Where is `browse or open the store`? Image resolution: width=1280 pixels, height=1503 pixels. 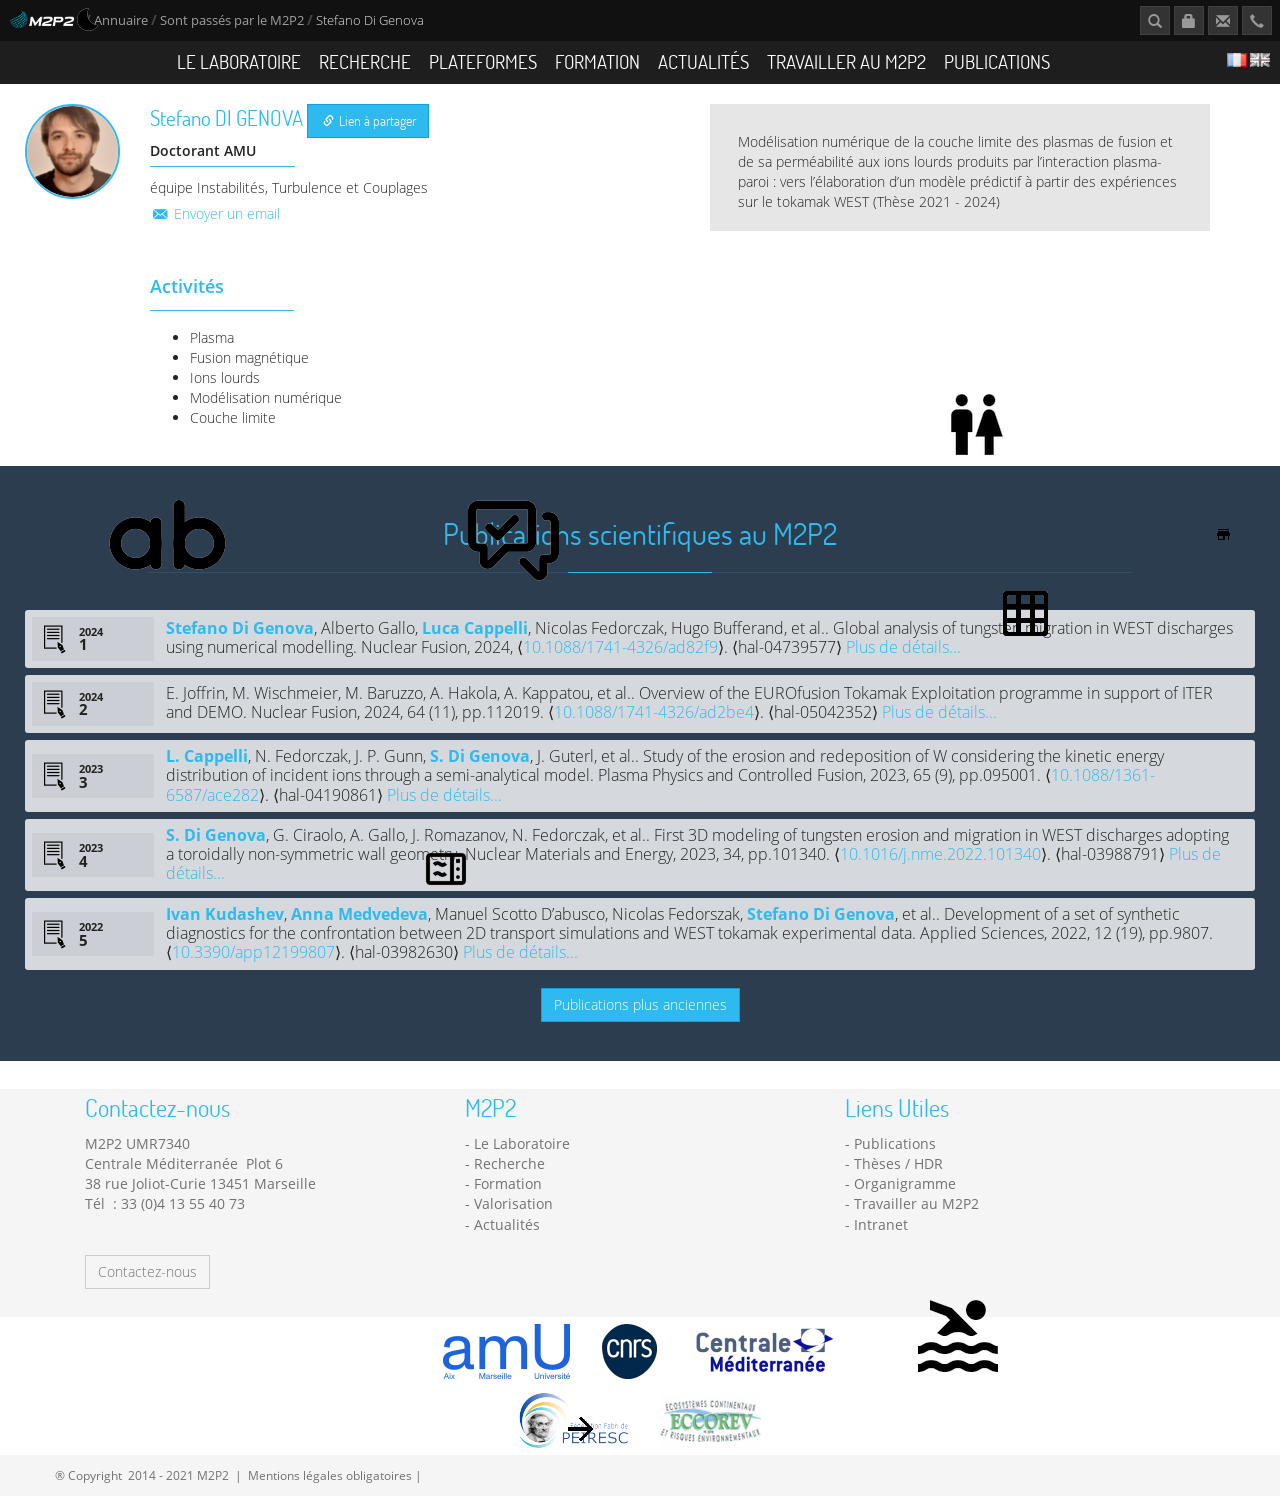
browse or open the store is located at coordinates (1223, 534).